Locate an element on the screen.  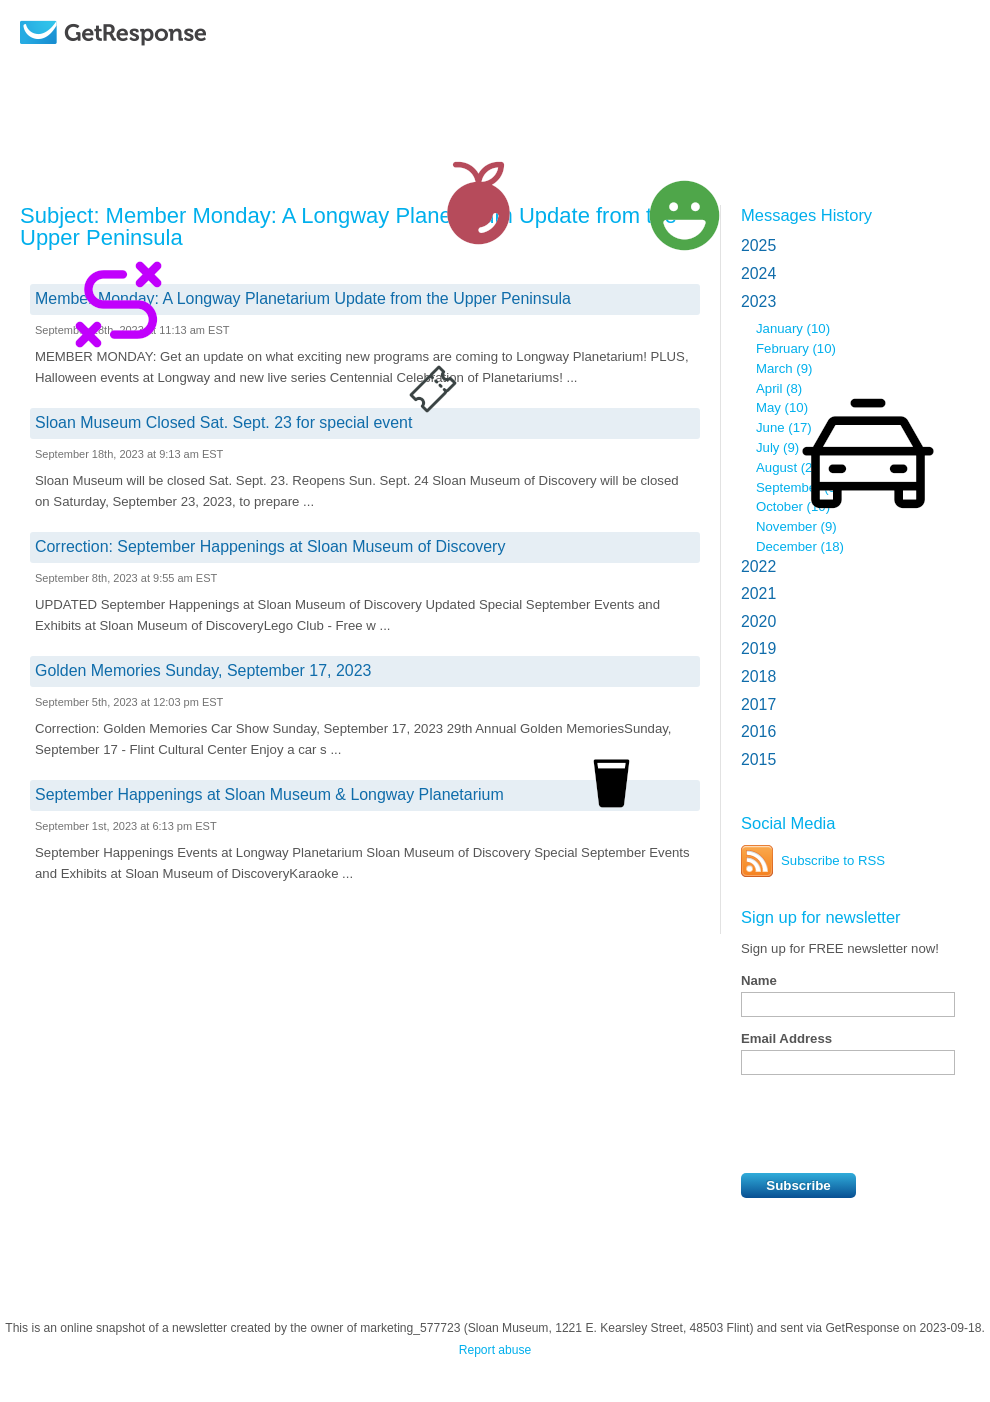
browse bars or pubs nearby is located at coordinates (611, 782).